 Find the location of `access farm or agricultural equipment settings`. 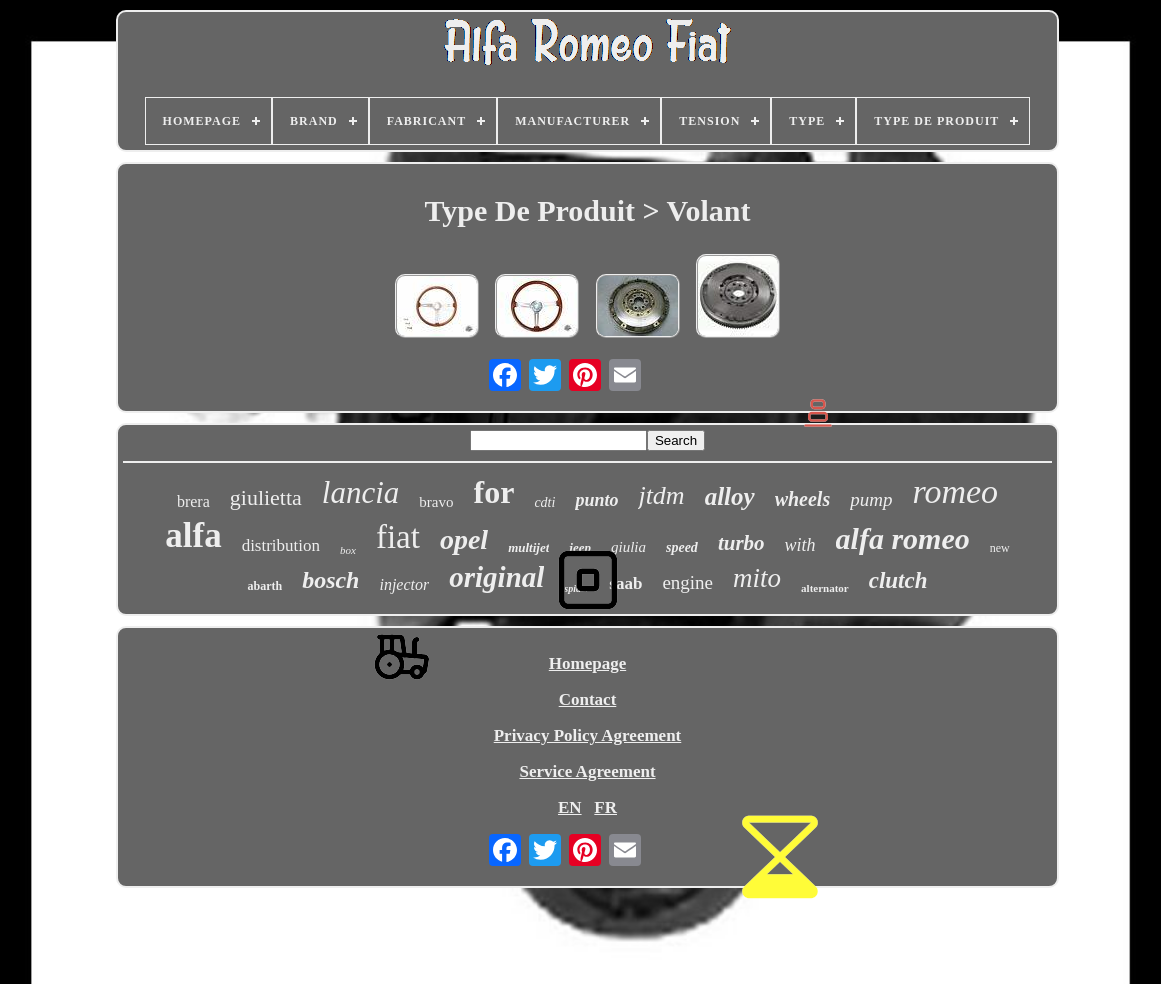

access farm or agricultural equipment settings is located at coordinates (402, 657).